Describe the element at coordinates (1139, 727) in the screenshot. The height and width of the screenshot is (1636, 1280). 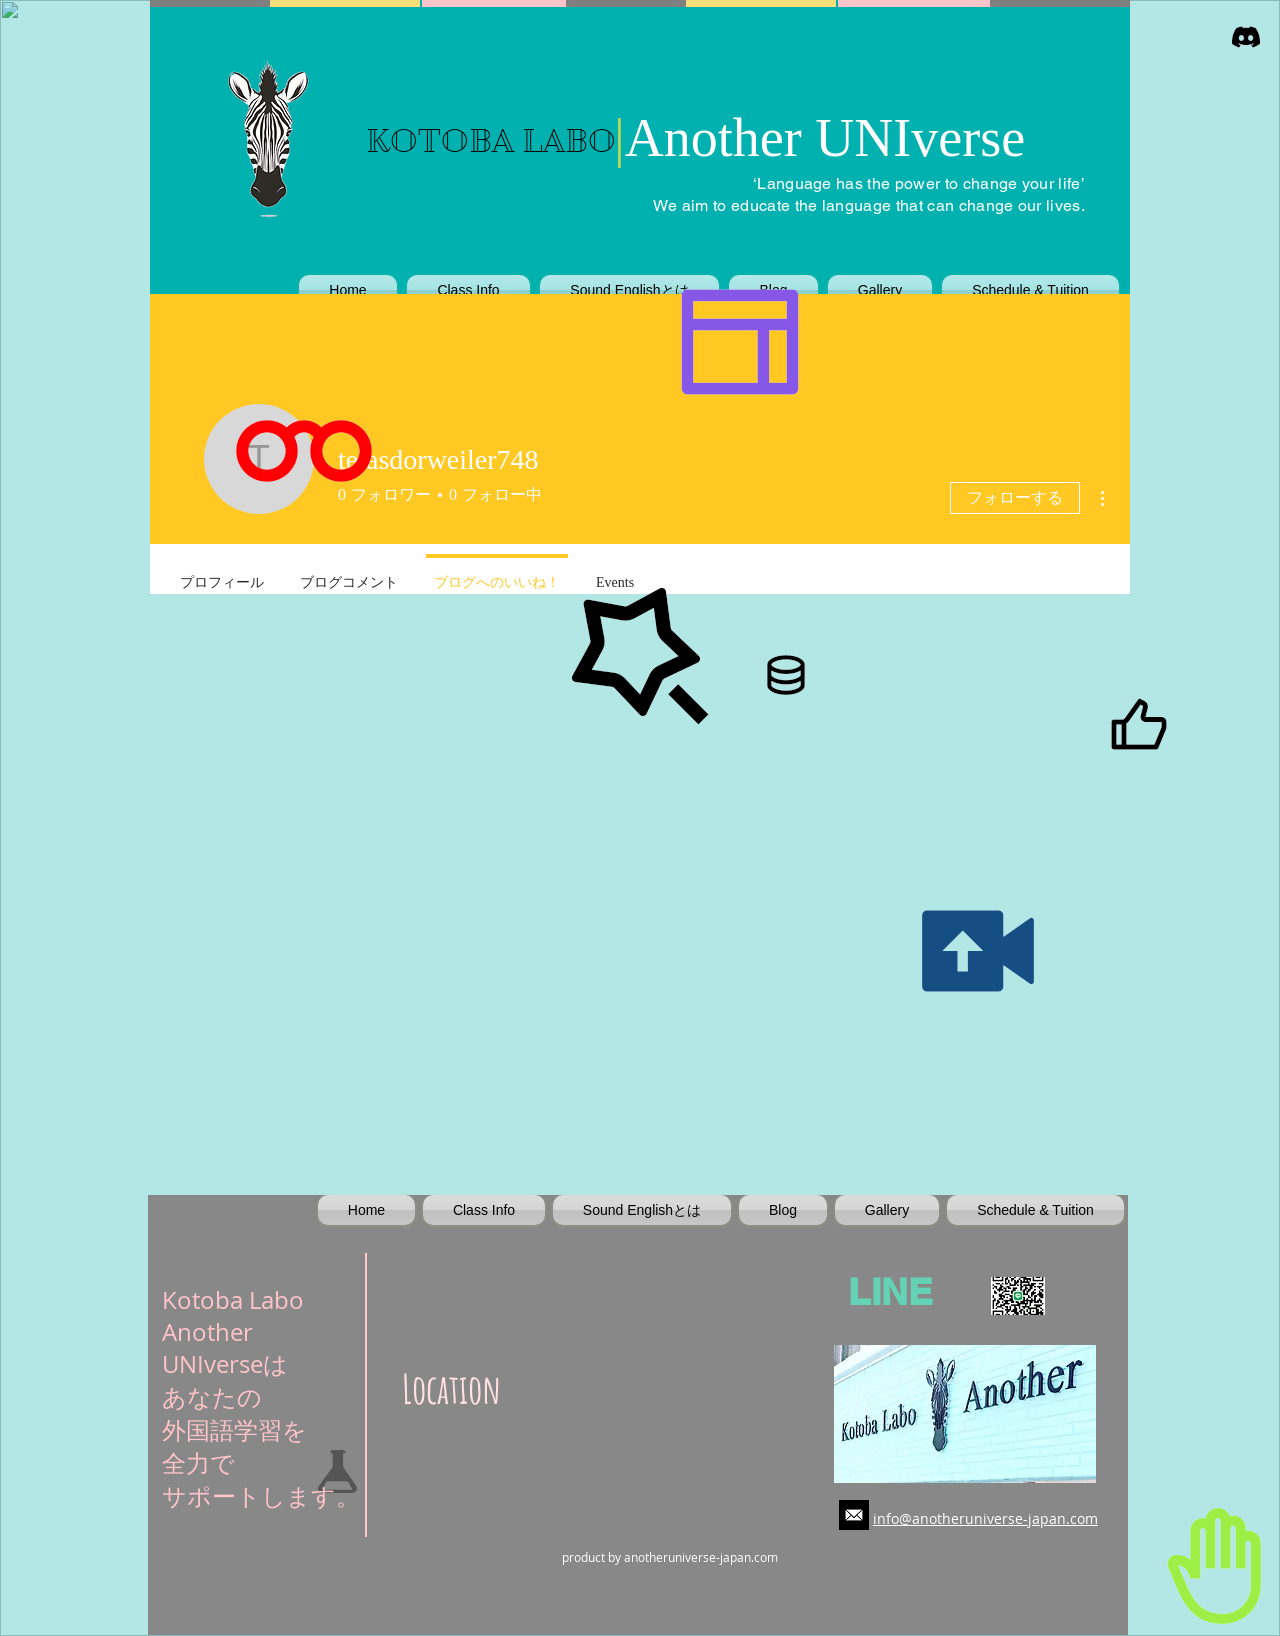
I see `like or upvote content` at that location.